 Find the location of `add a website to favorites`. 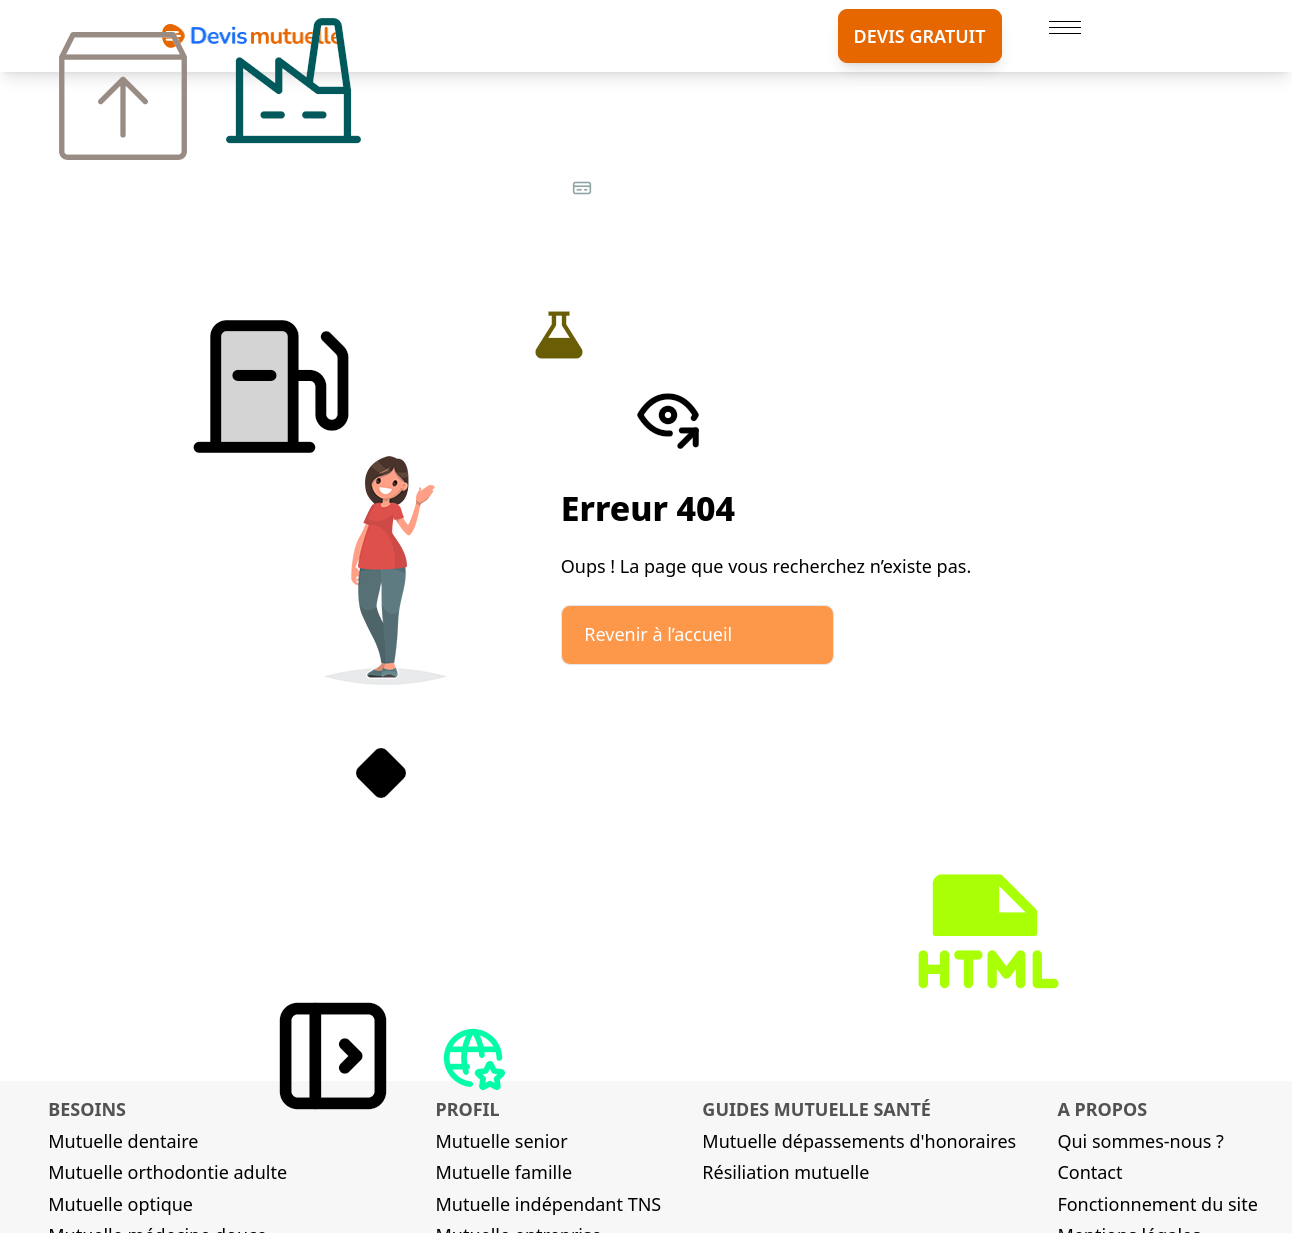

add a website to favorites is located at coordinates (473, 1058).